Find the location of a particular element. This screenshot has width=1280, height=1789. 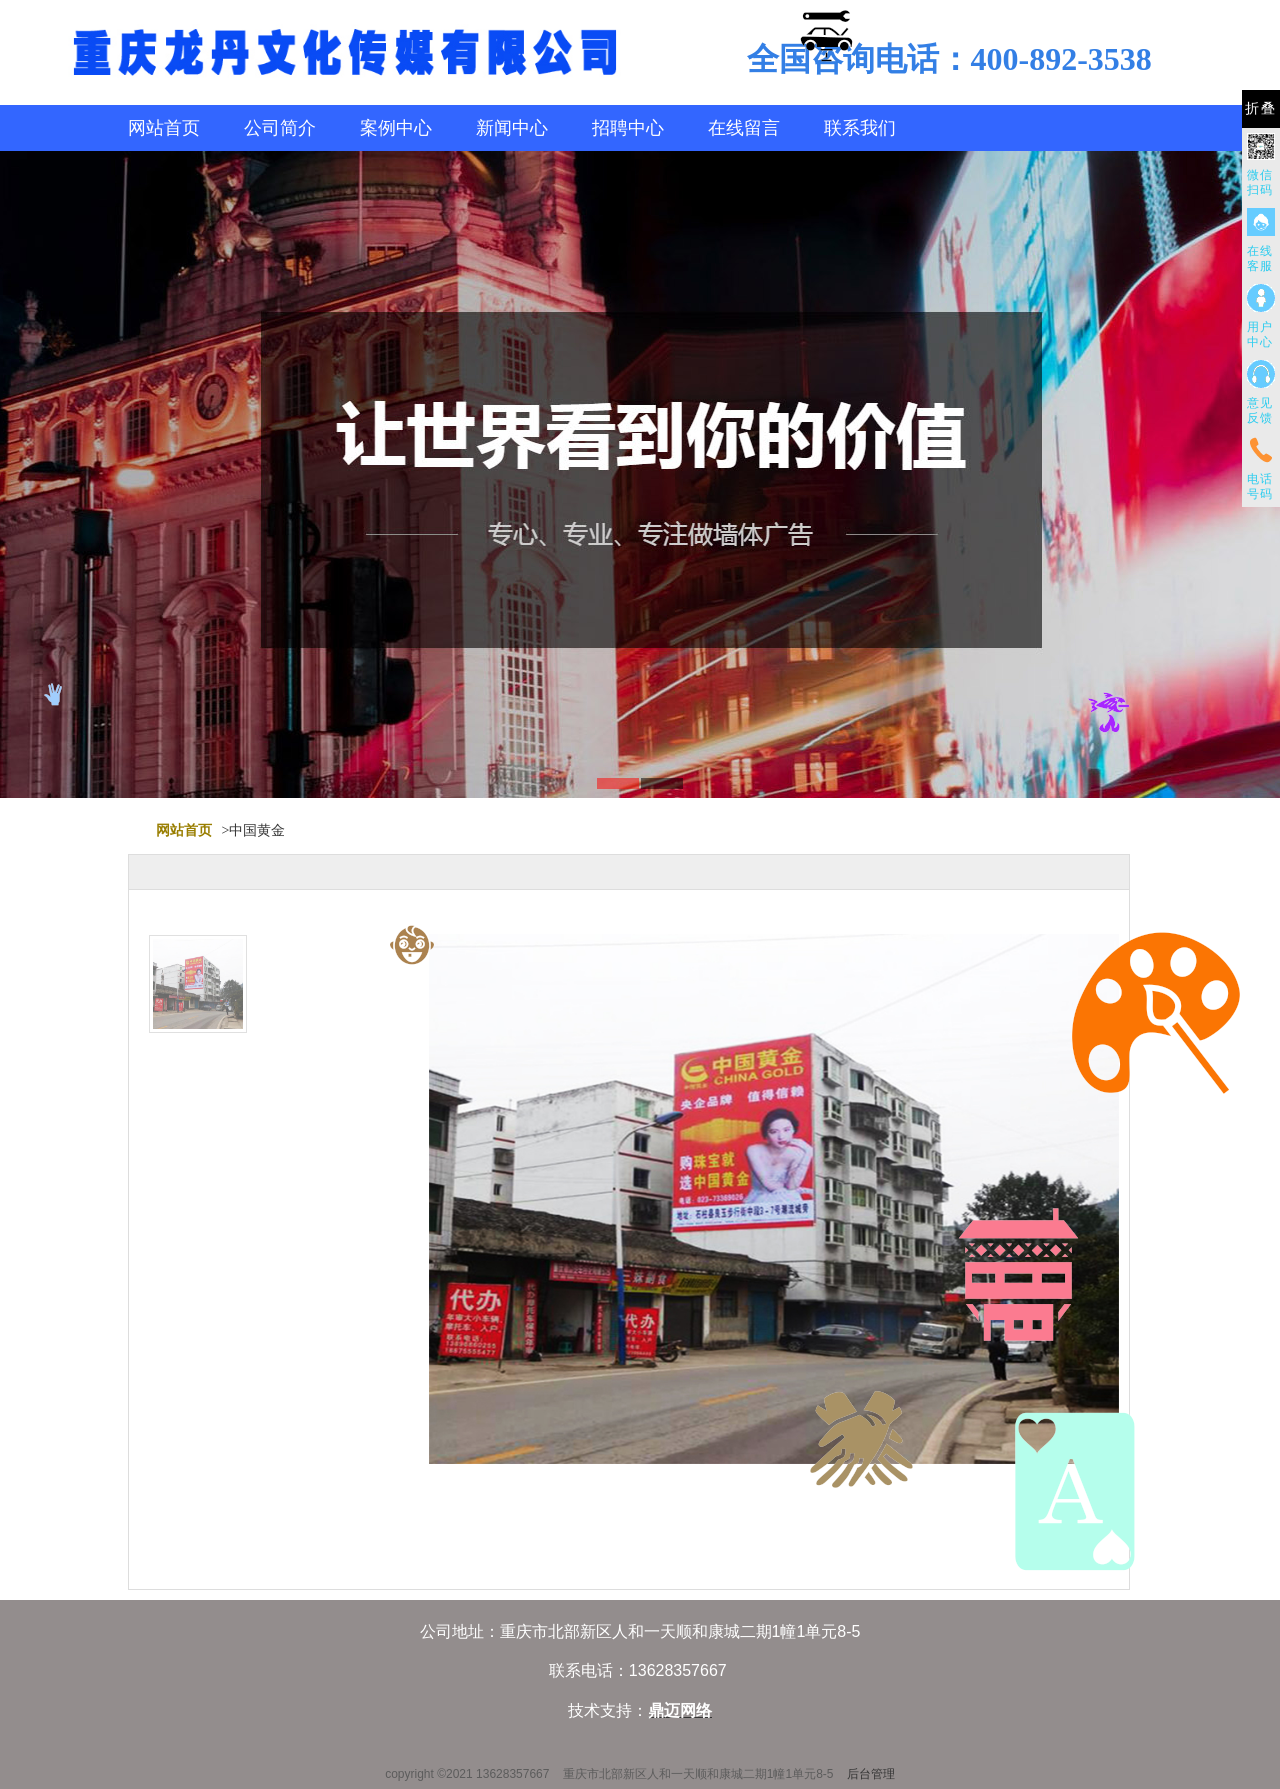

equip gloves or hand gear is located at coordinates (861, 1439).